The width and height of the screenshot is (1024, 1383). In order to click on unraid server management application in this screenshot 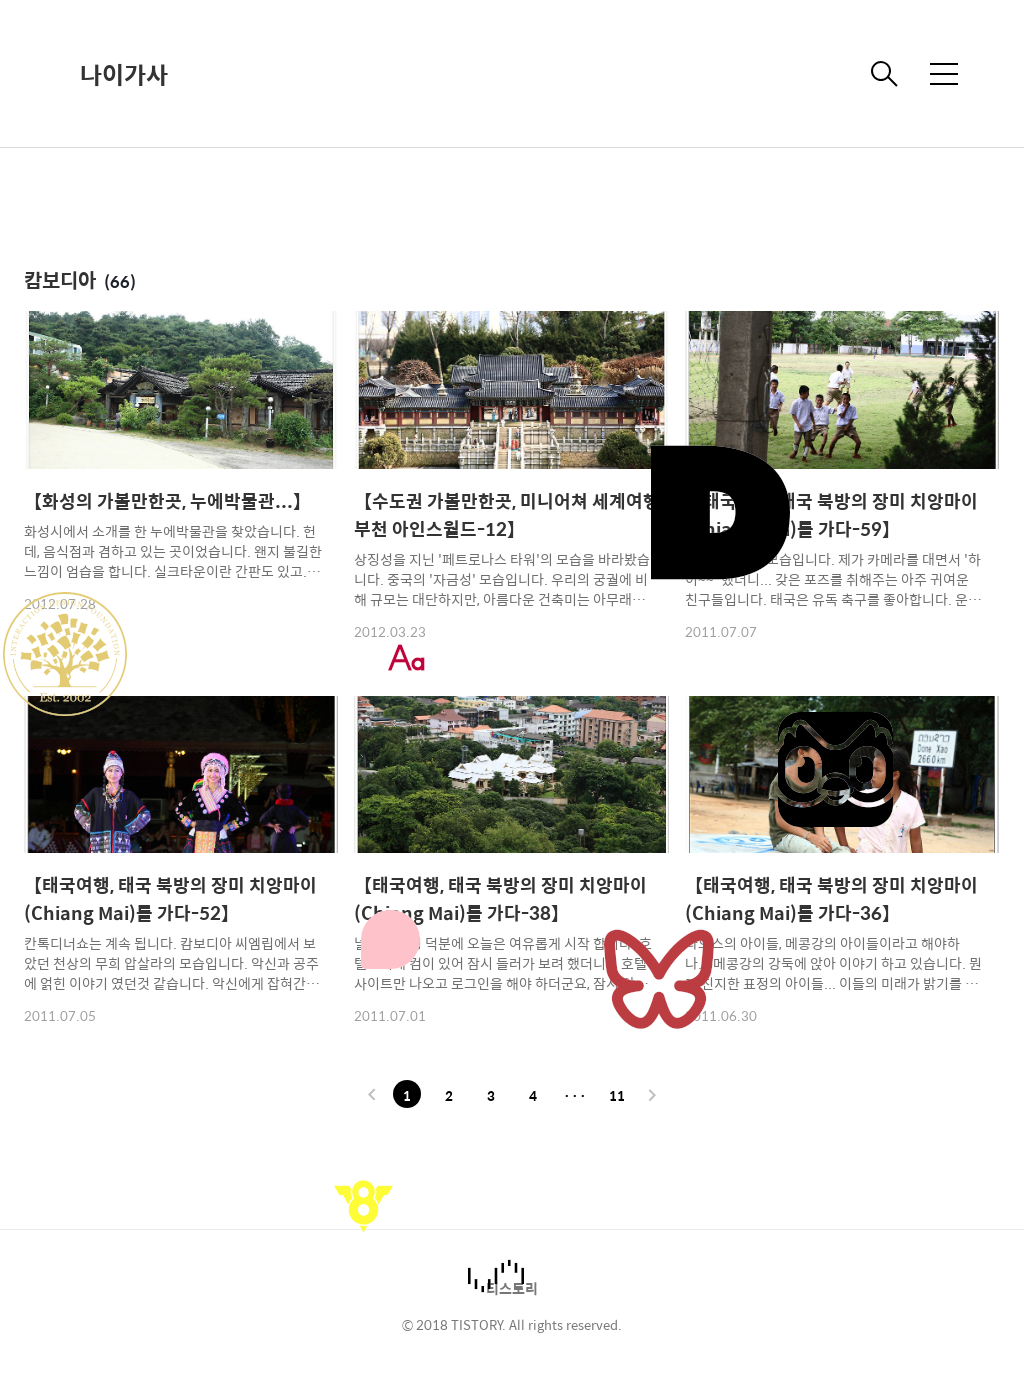, I will do `click(496, 1276)`.